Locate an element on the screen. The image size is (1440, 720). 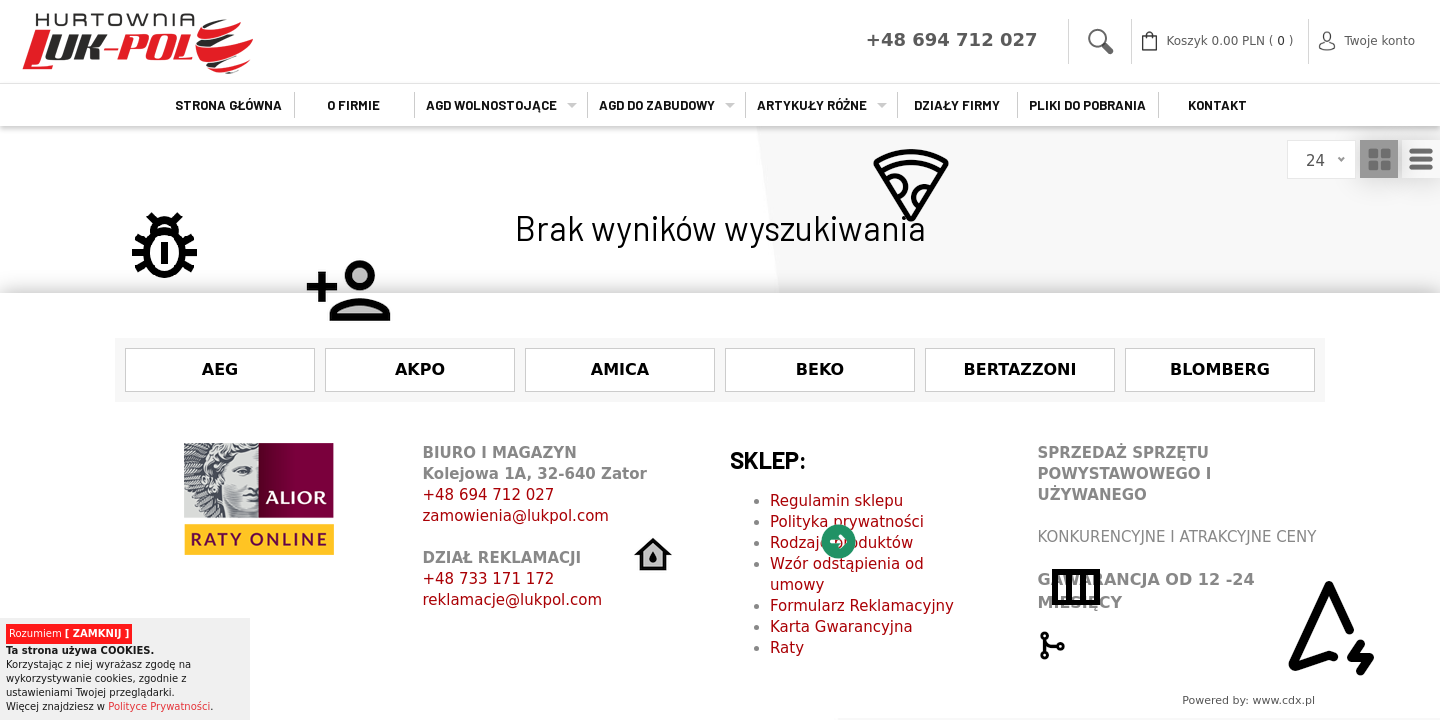
proceed to the next step is located at coordinates (838, 541).